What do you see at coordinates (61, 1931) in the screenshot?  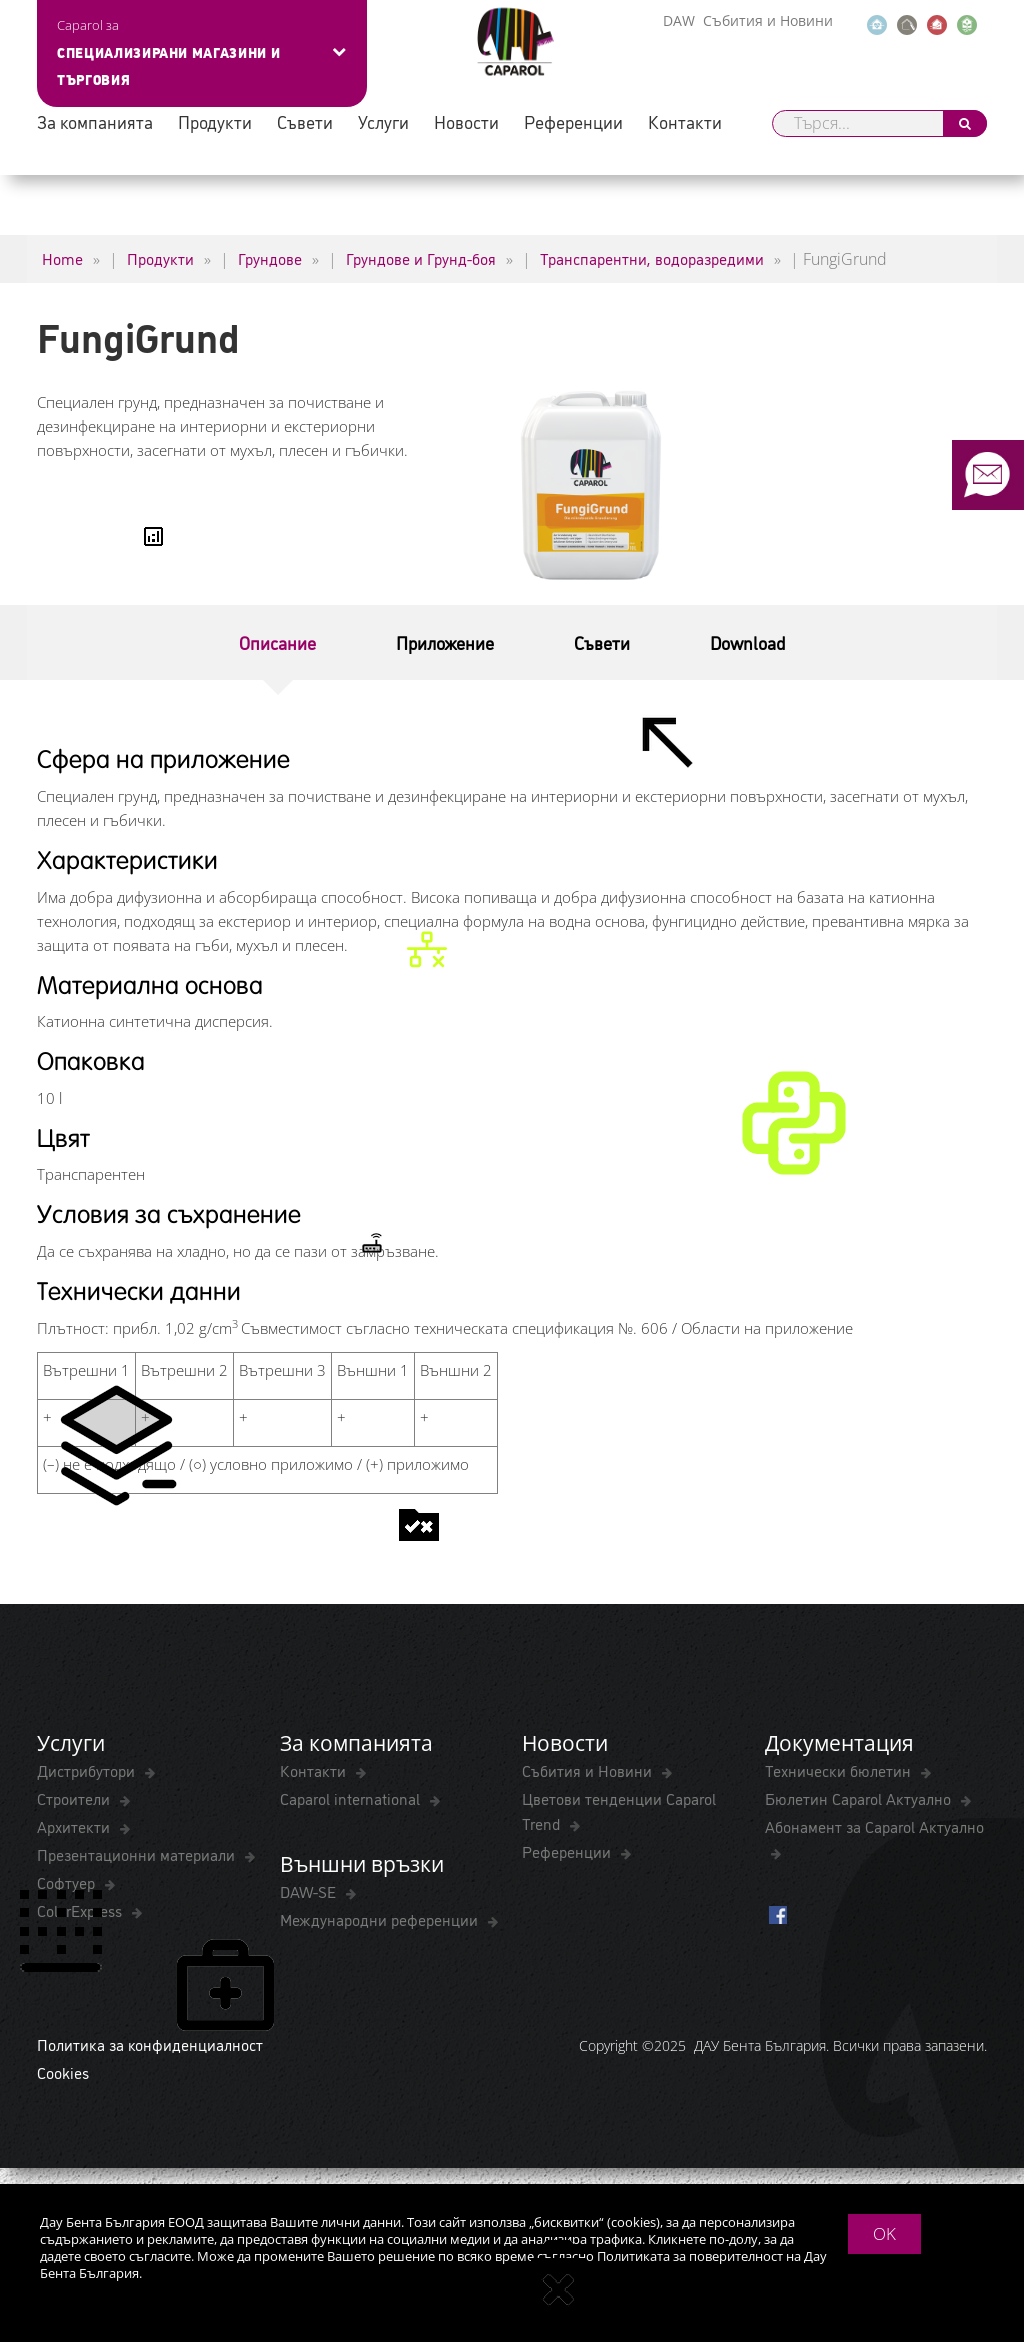 I see `apply bottom border to selected cells` at bounding box center [61, 1931].